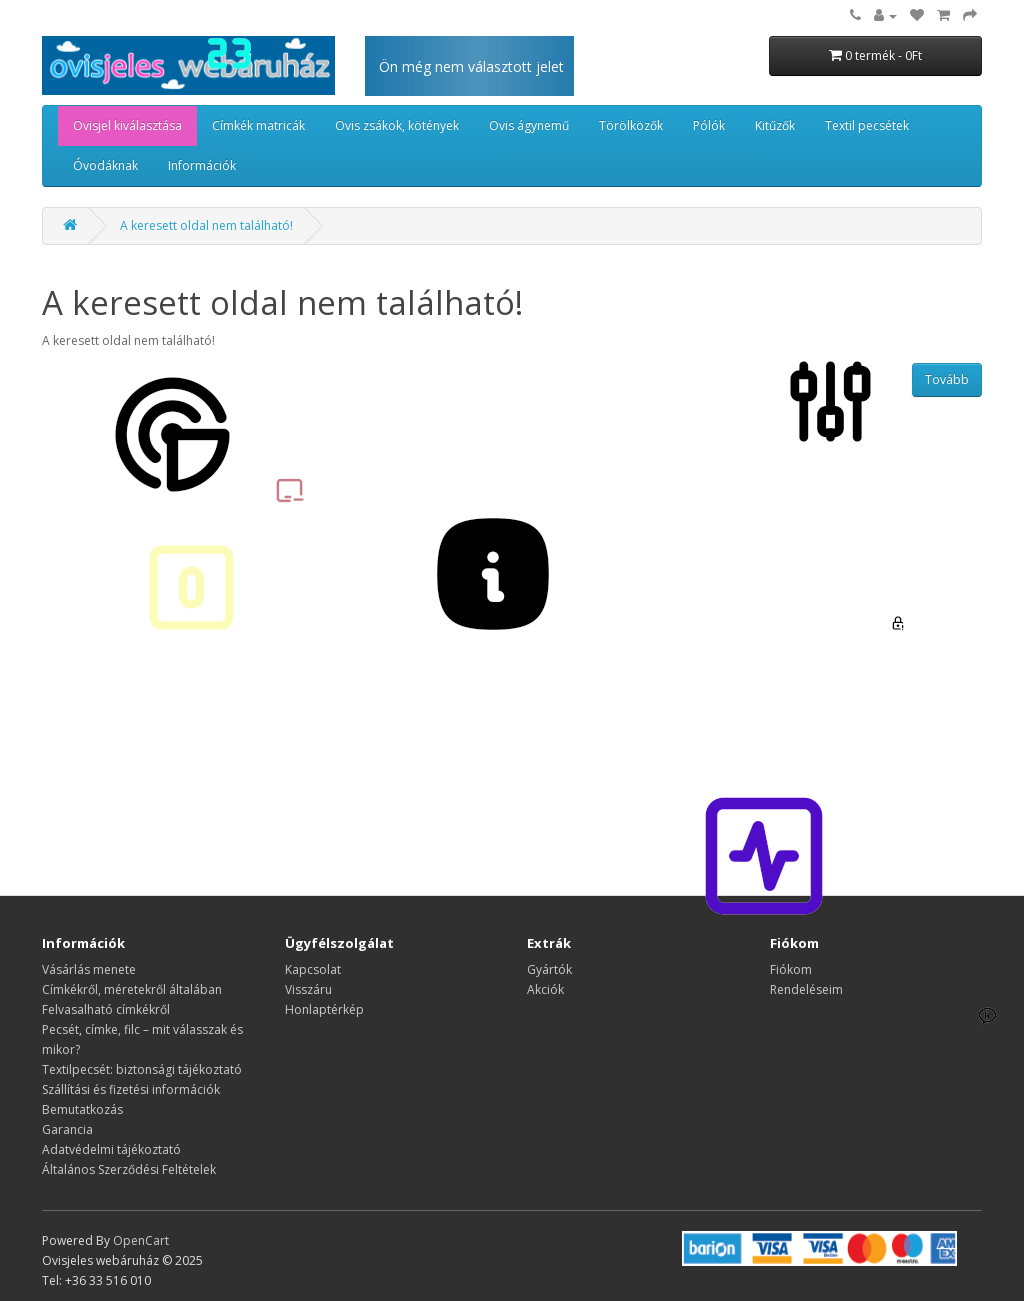 This screenshot has width=1024, height=1301. Describe the element at coordinates (229, 53) in the screenshot. I see `displays the number 23 as a badge or label` at that location.